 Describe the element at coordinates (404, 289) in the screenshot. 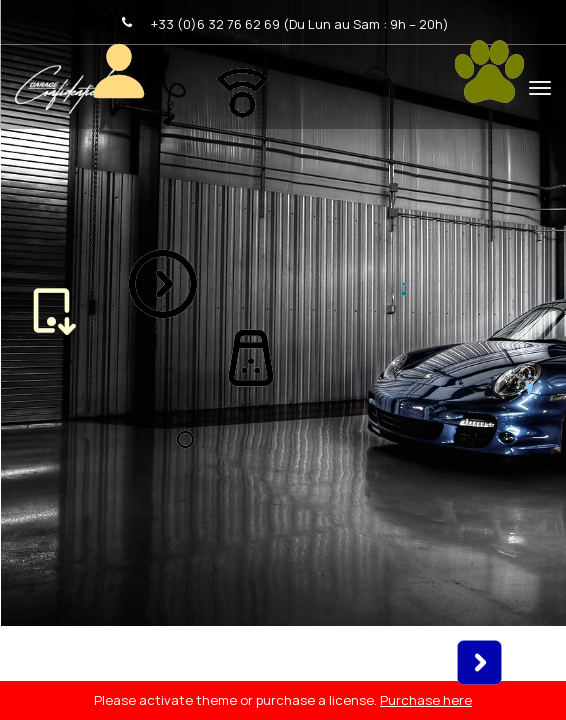

I see `upload a file or content` at that location.